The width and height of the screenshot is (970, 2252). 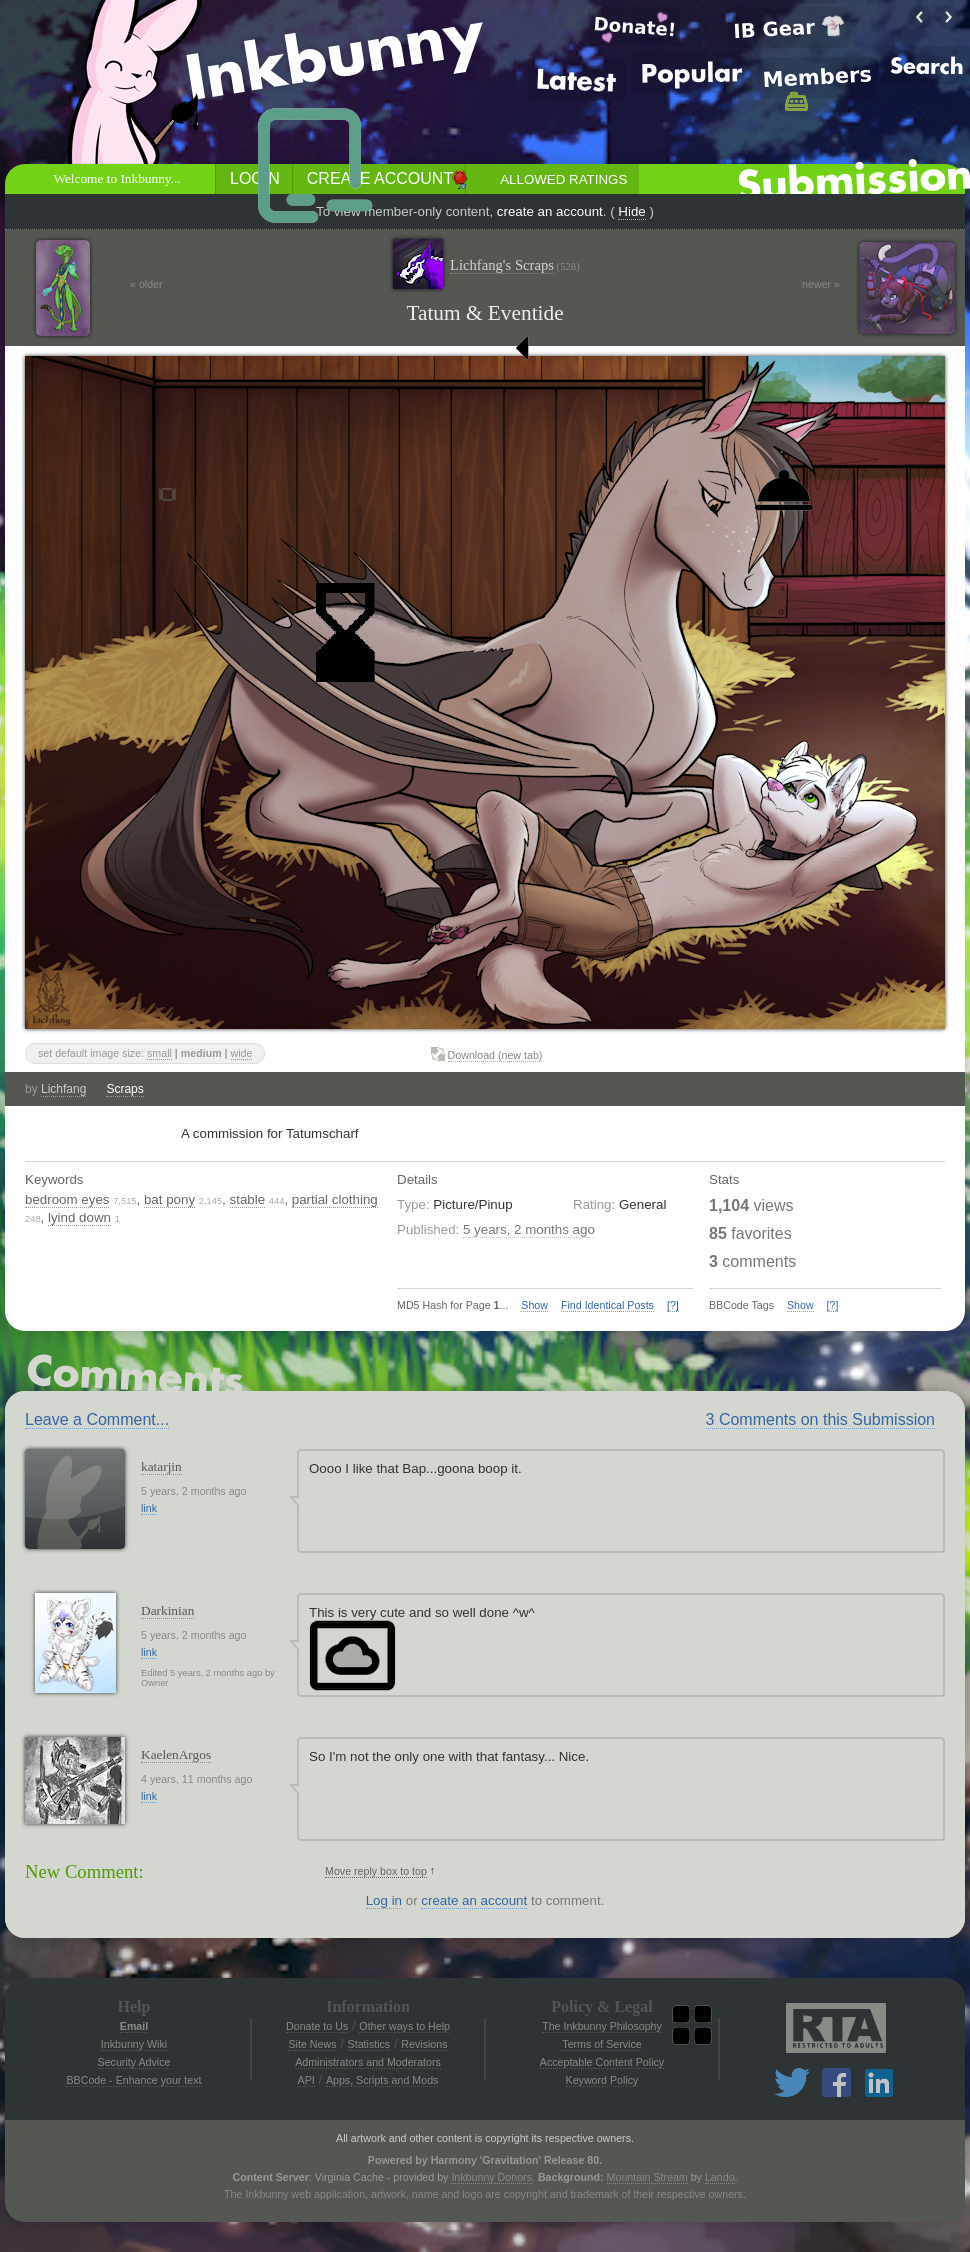 I want to click on remove an iPad from connected devices, so click(x=309, y=165).